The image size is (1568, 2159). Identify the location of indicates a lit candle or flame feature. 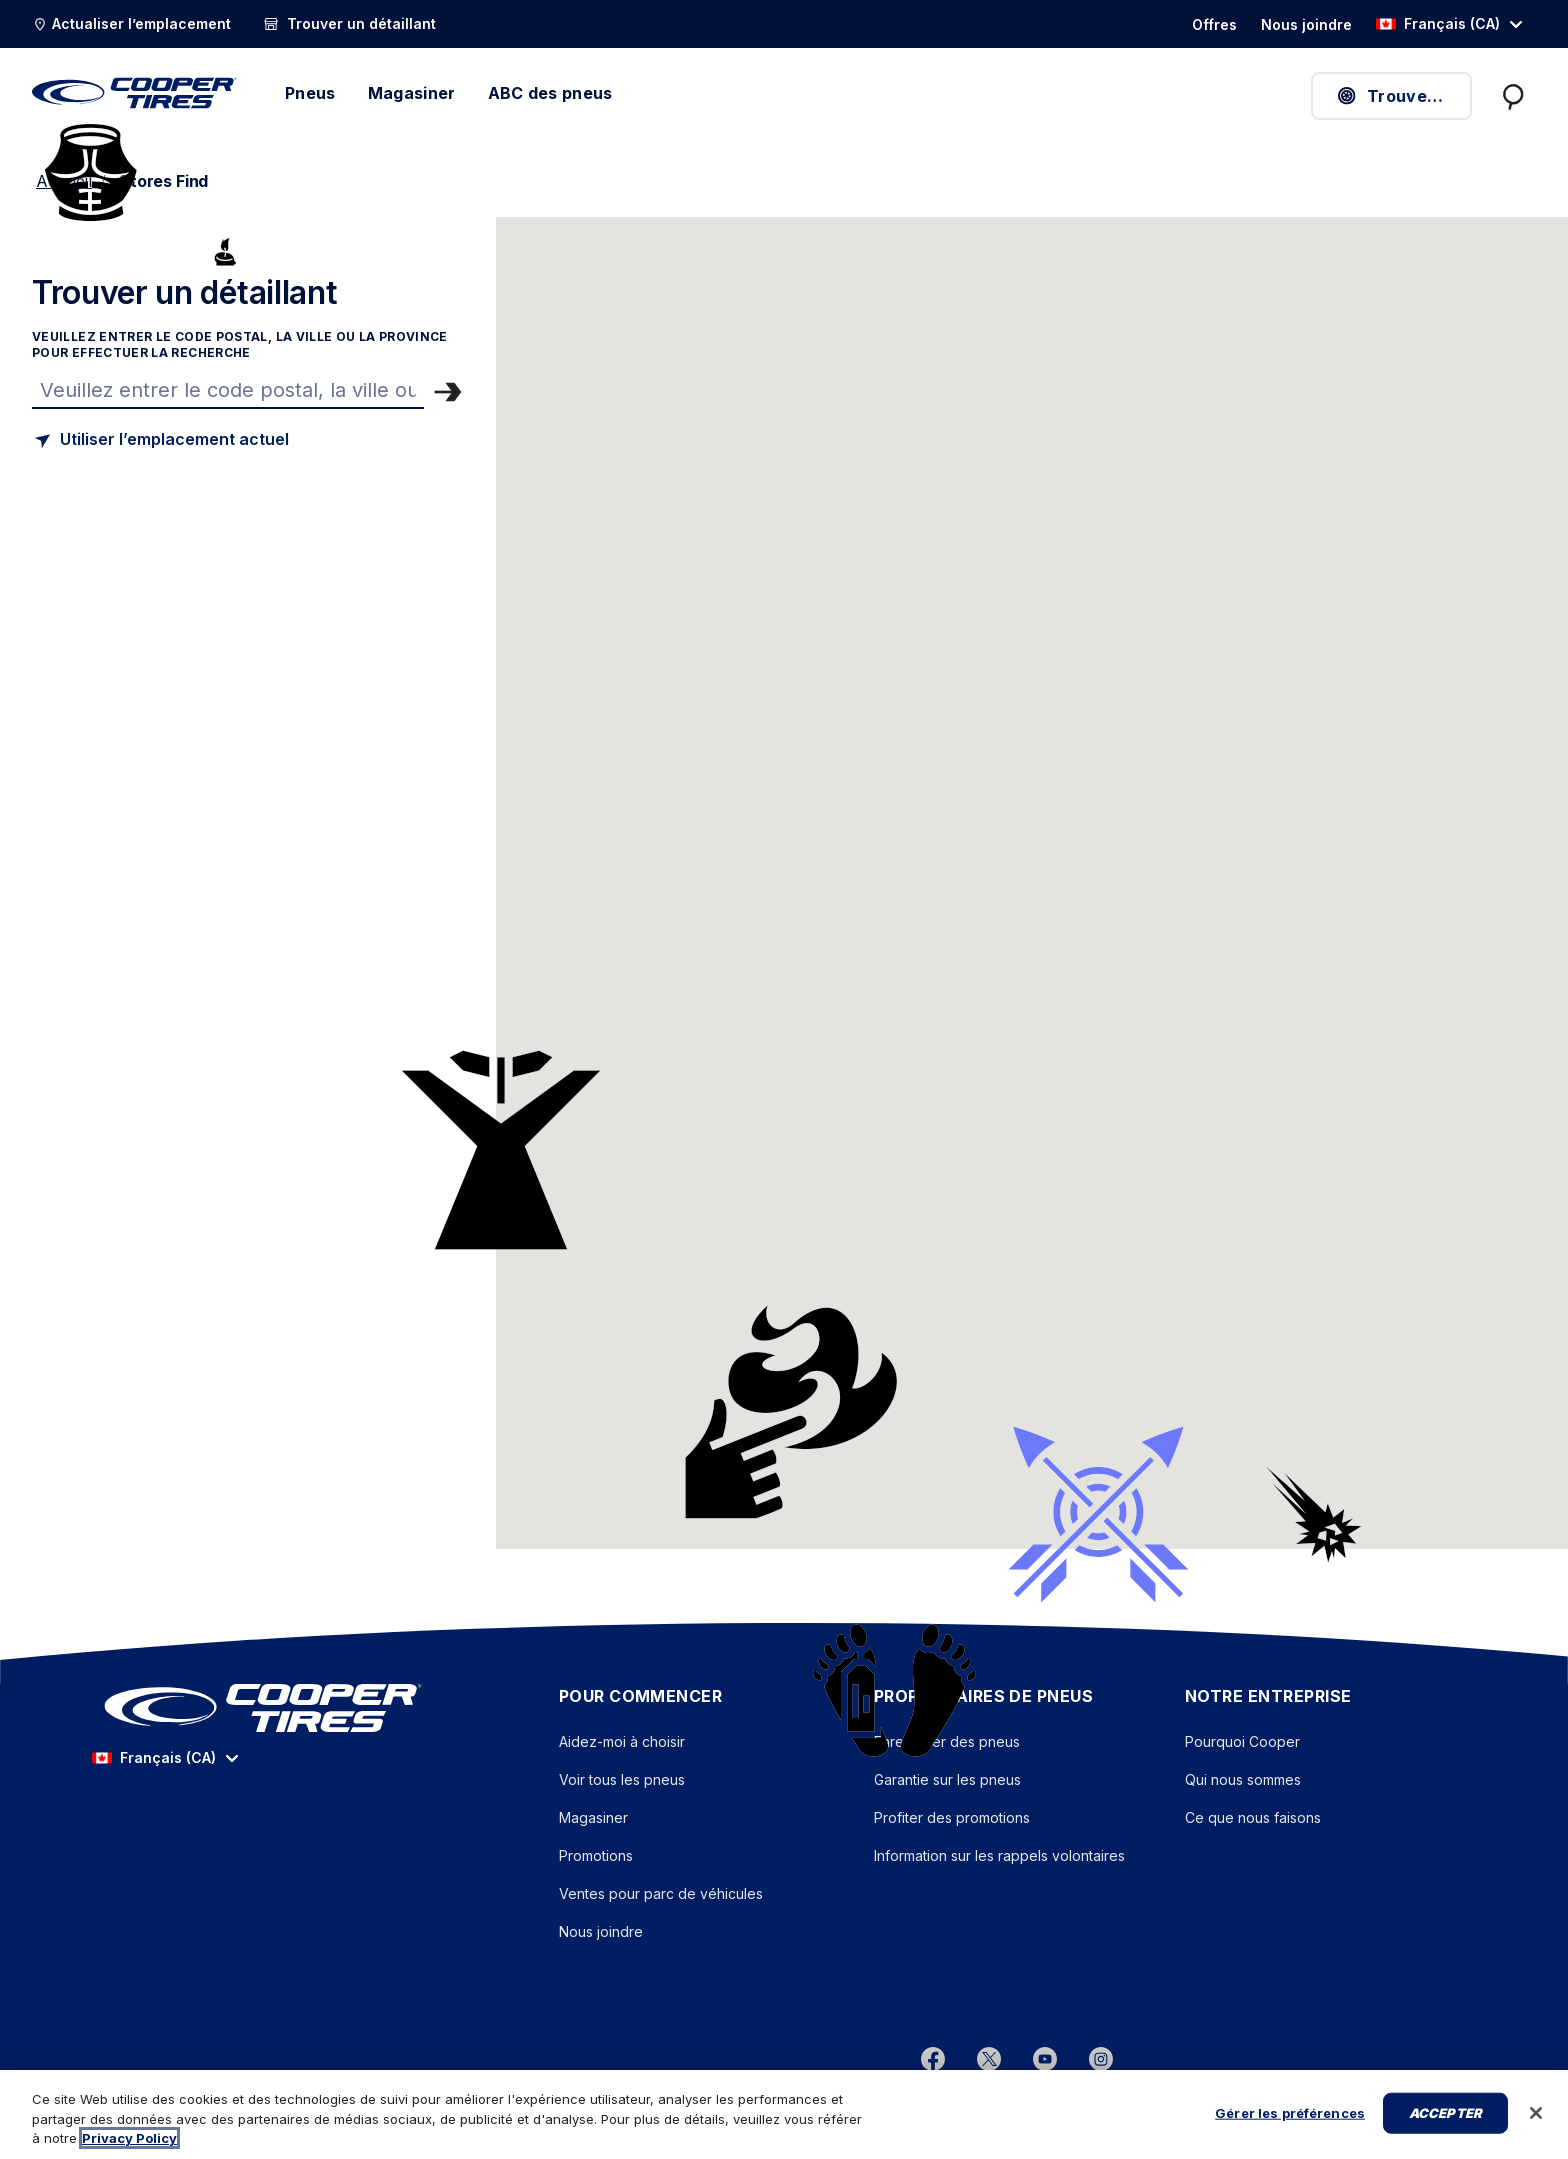
(225, 252).